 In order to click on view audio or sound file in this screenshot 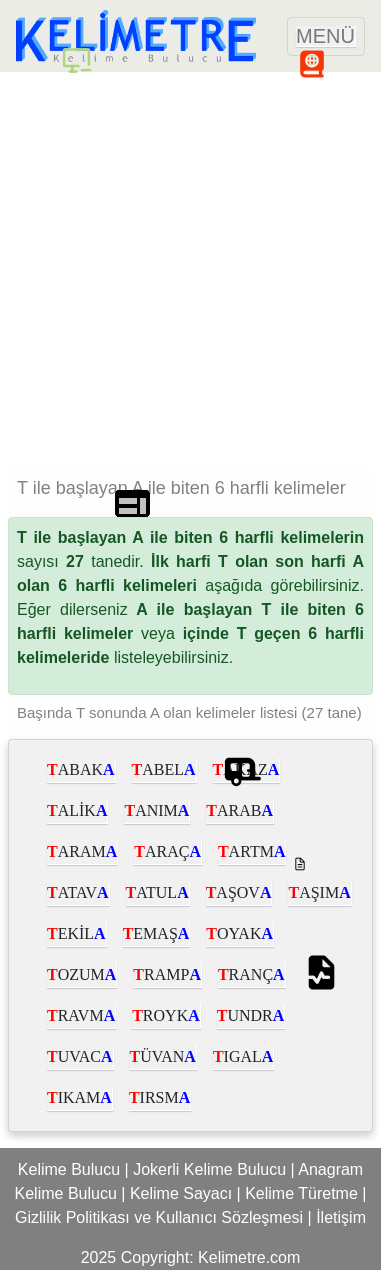, I will do `click(321, 972)`.